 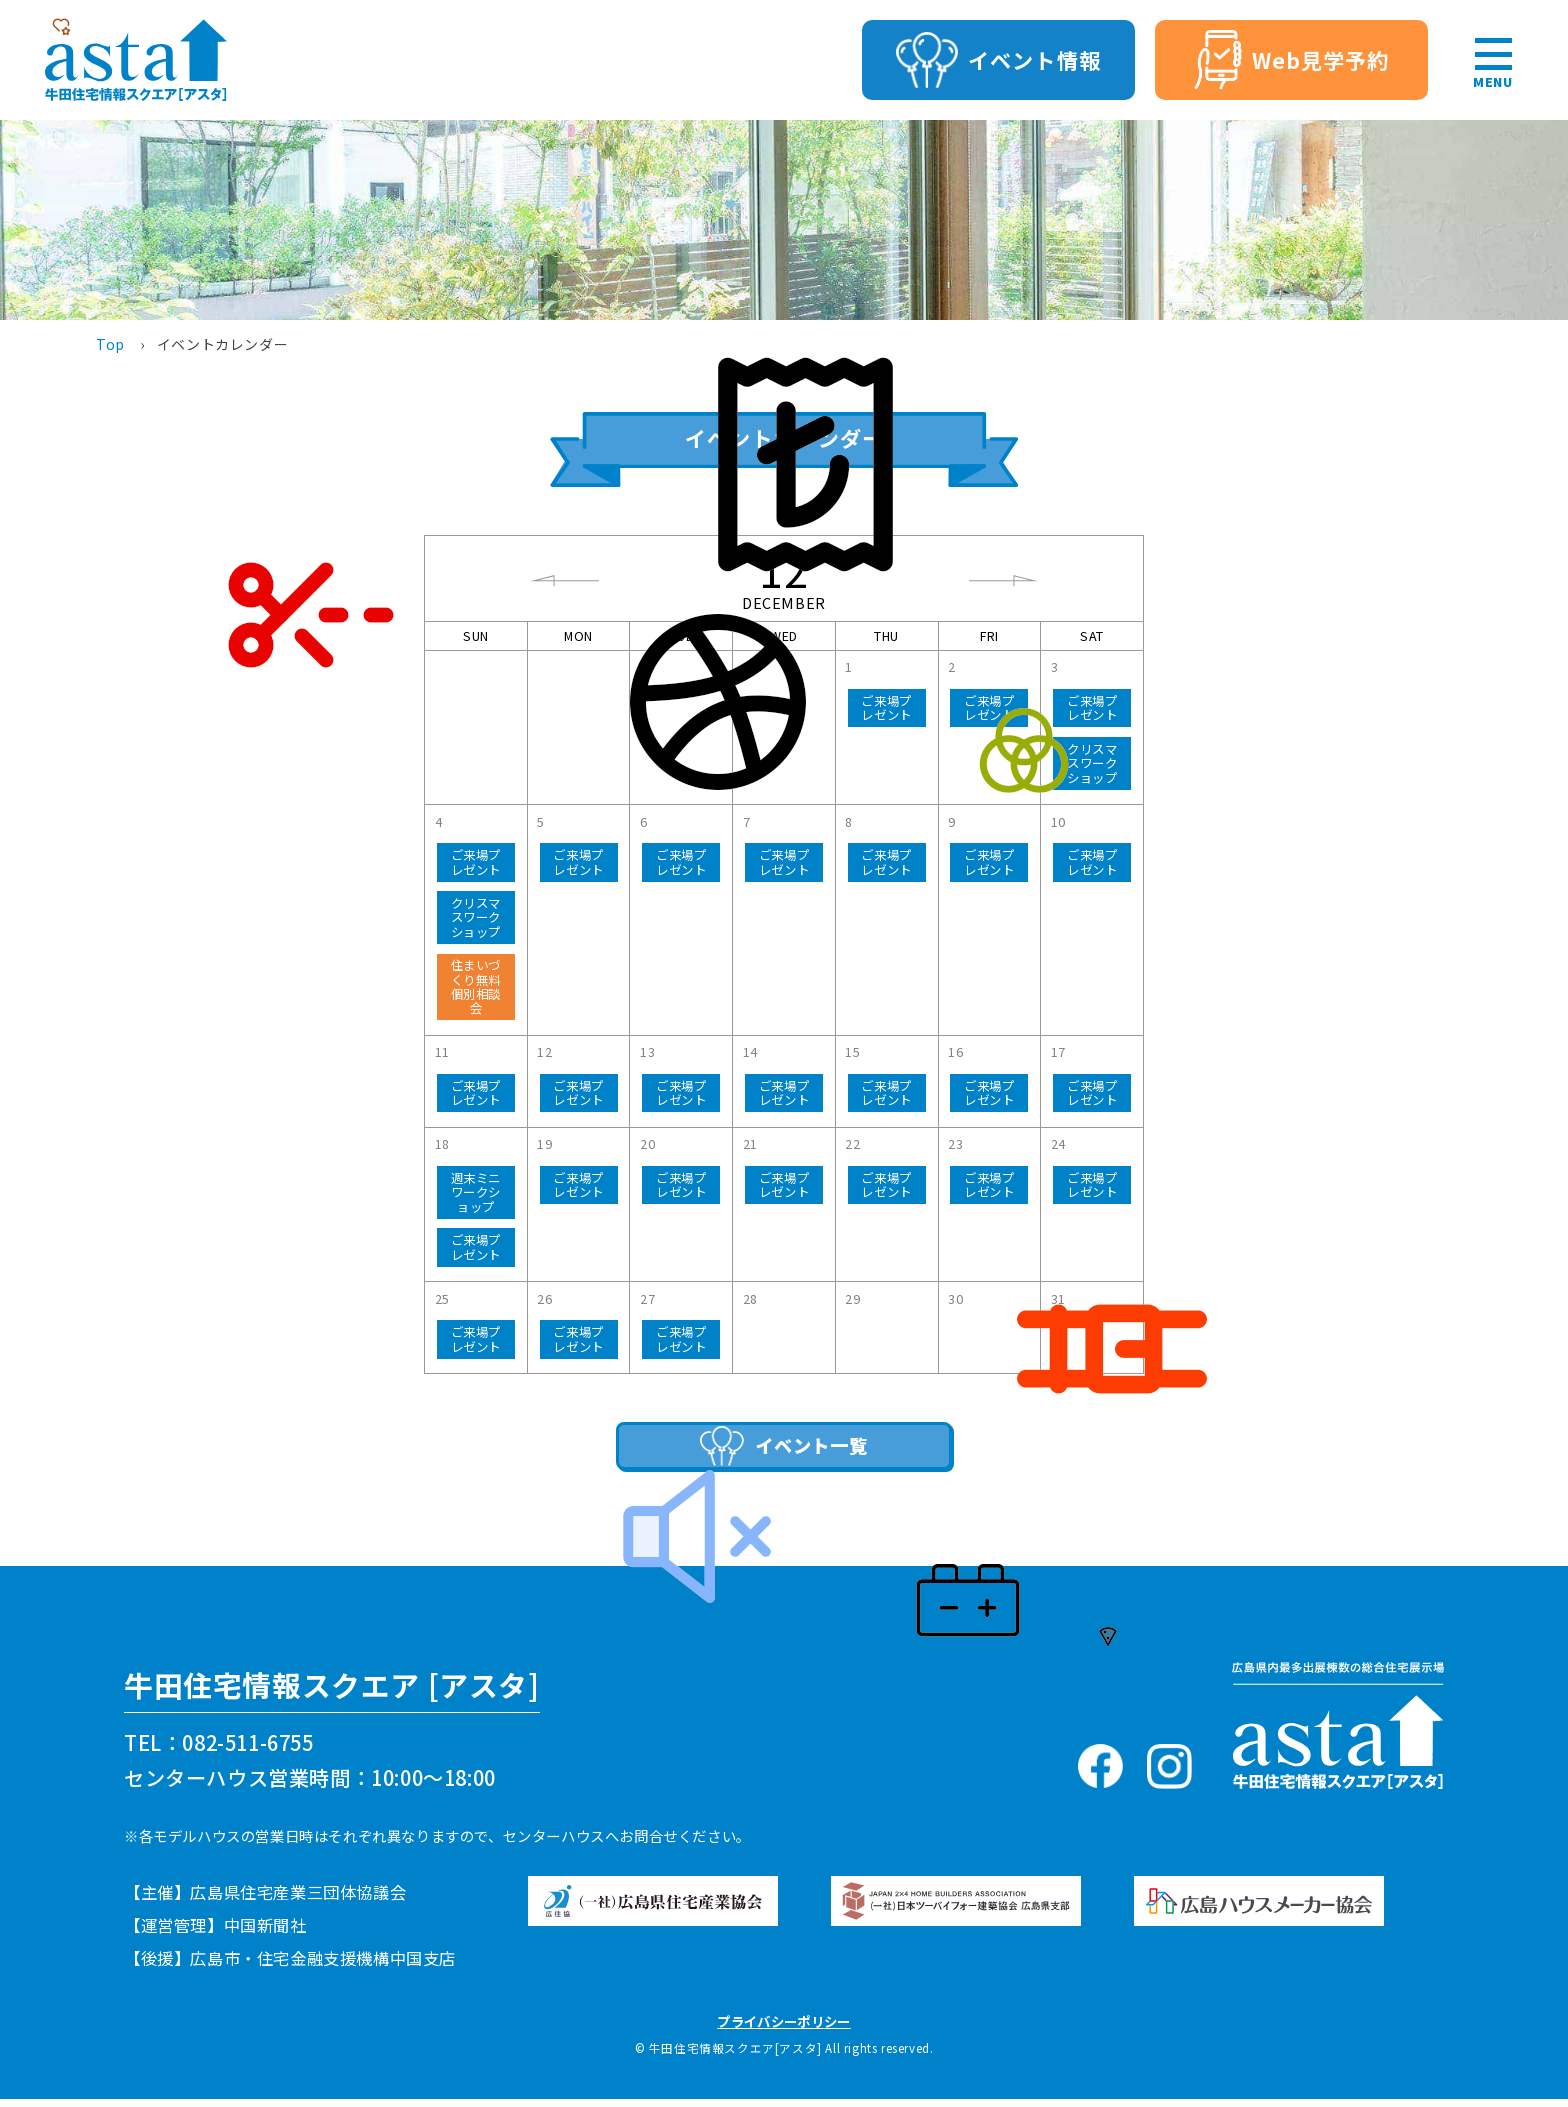 What do you see at coordinates (968, 1604) in the screenshot?
I see `view car battery status` at bounding box center [968, 1604].